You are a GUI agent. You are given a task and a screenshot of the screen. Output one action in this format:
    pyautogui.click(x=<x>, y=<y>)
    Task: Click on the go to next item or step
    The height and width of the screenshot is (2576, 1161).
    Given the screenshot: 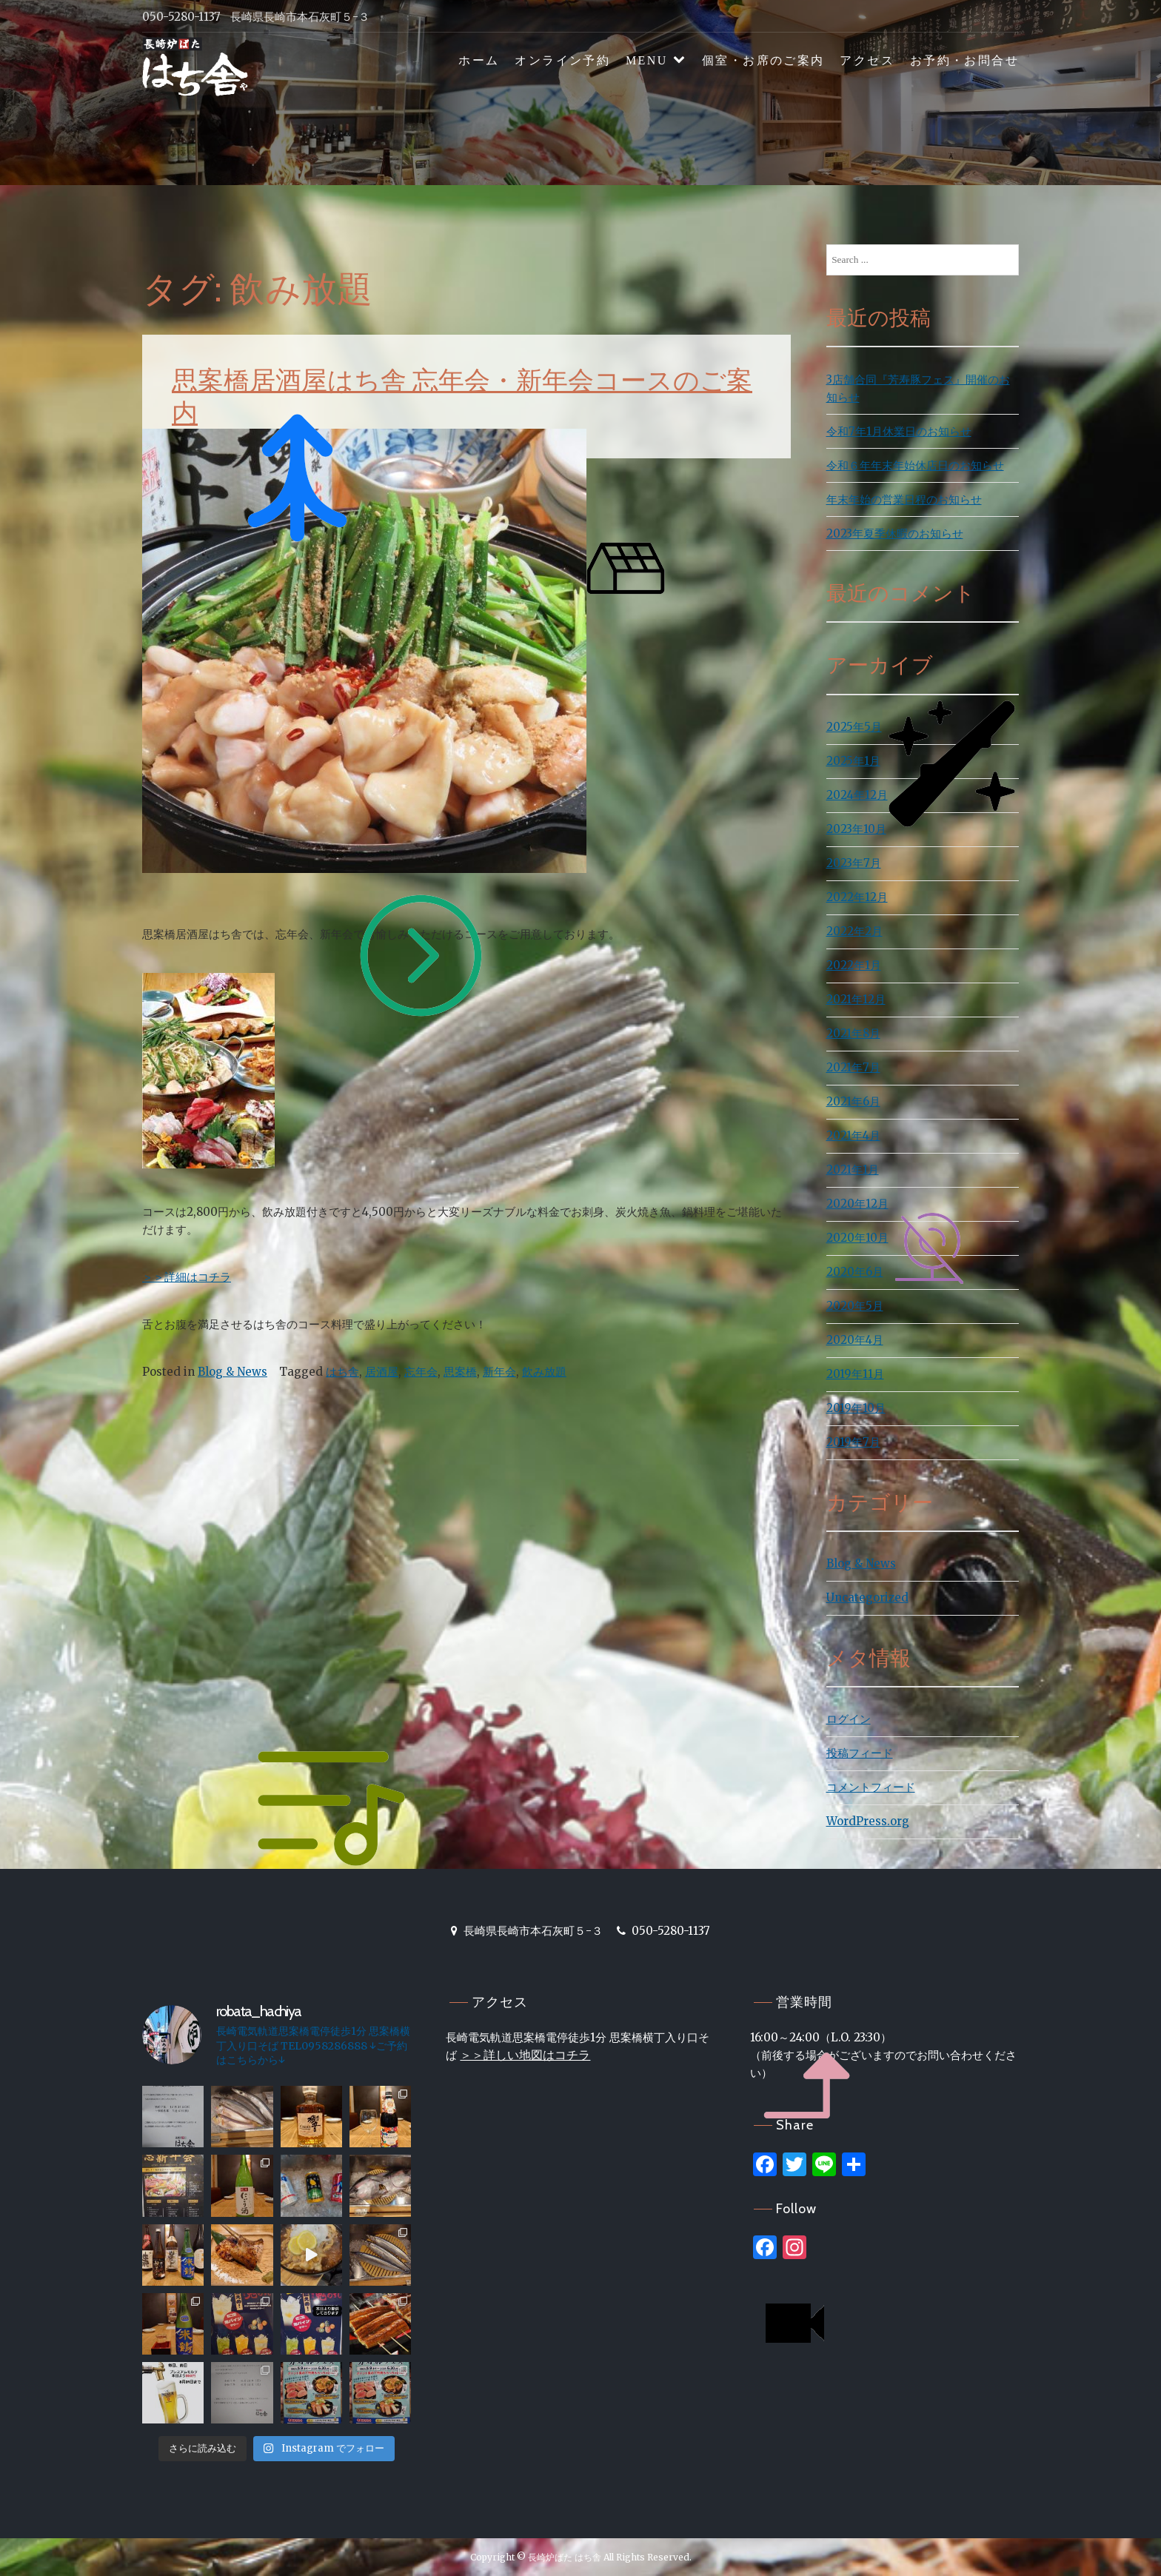 What is the action you would take?
    pyautogui.click(x=421, y=955)
    